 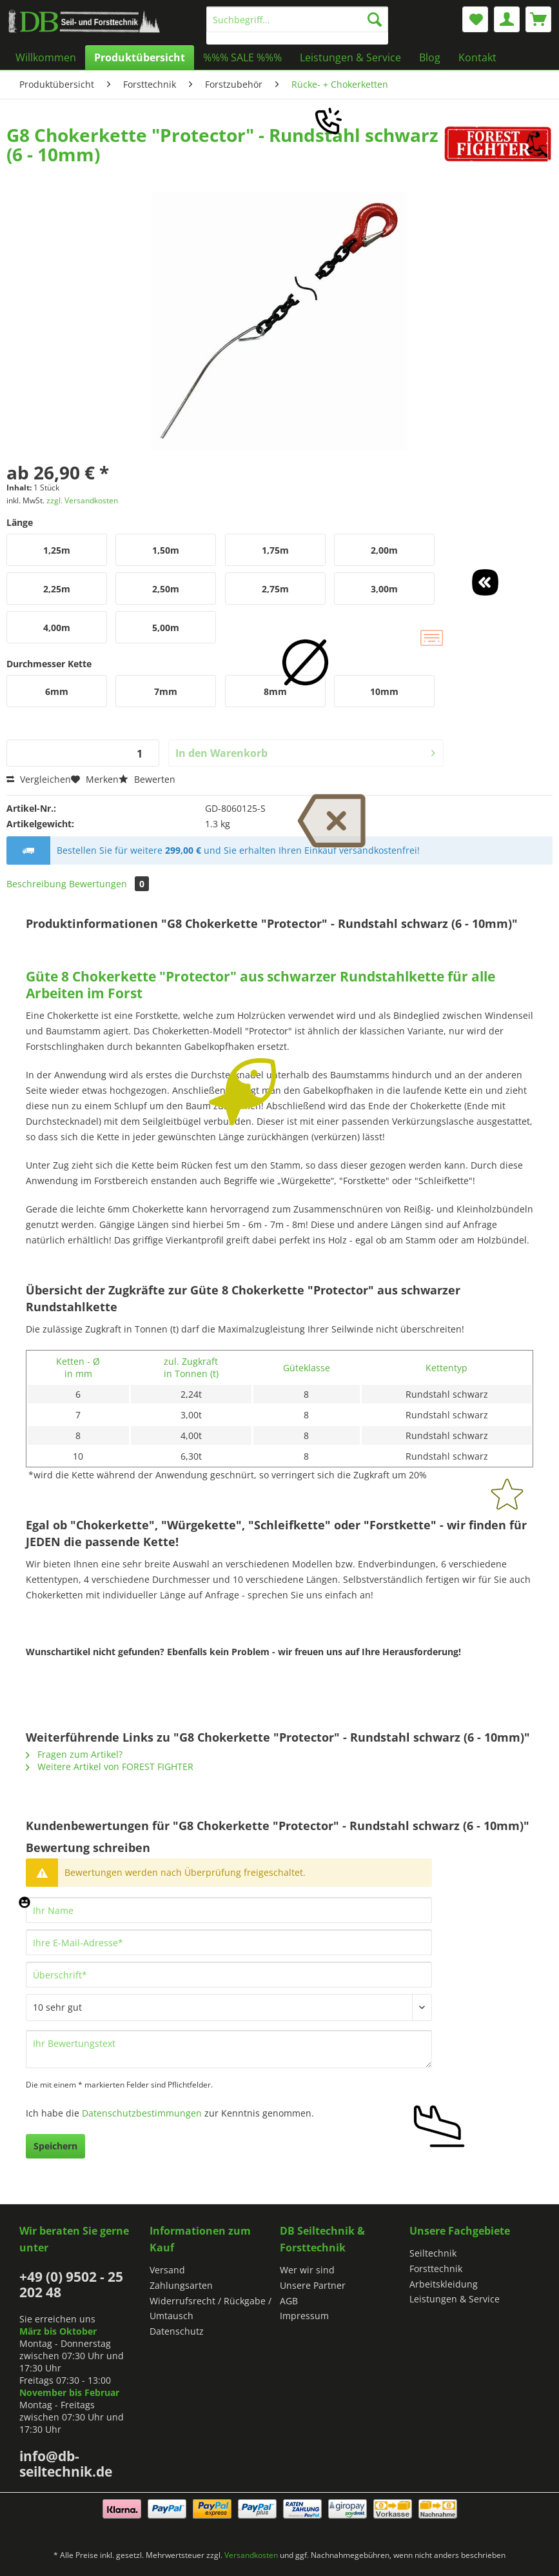 I want to click on add to favorites, so click(x=507, y=1494).